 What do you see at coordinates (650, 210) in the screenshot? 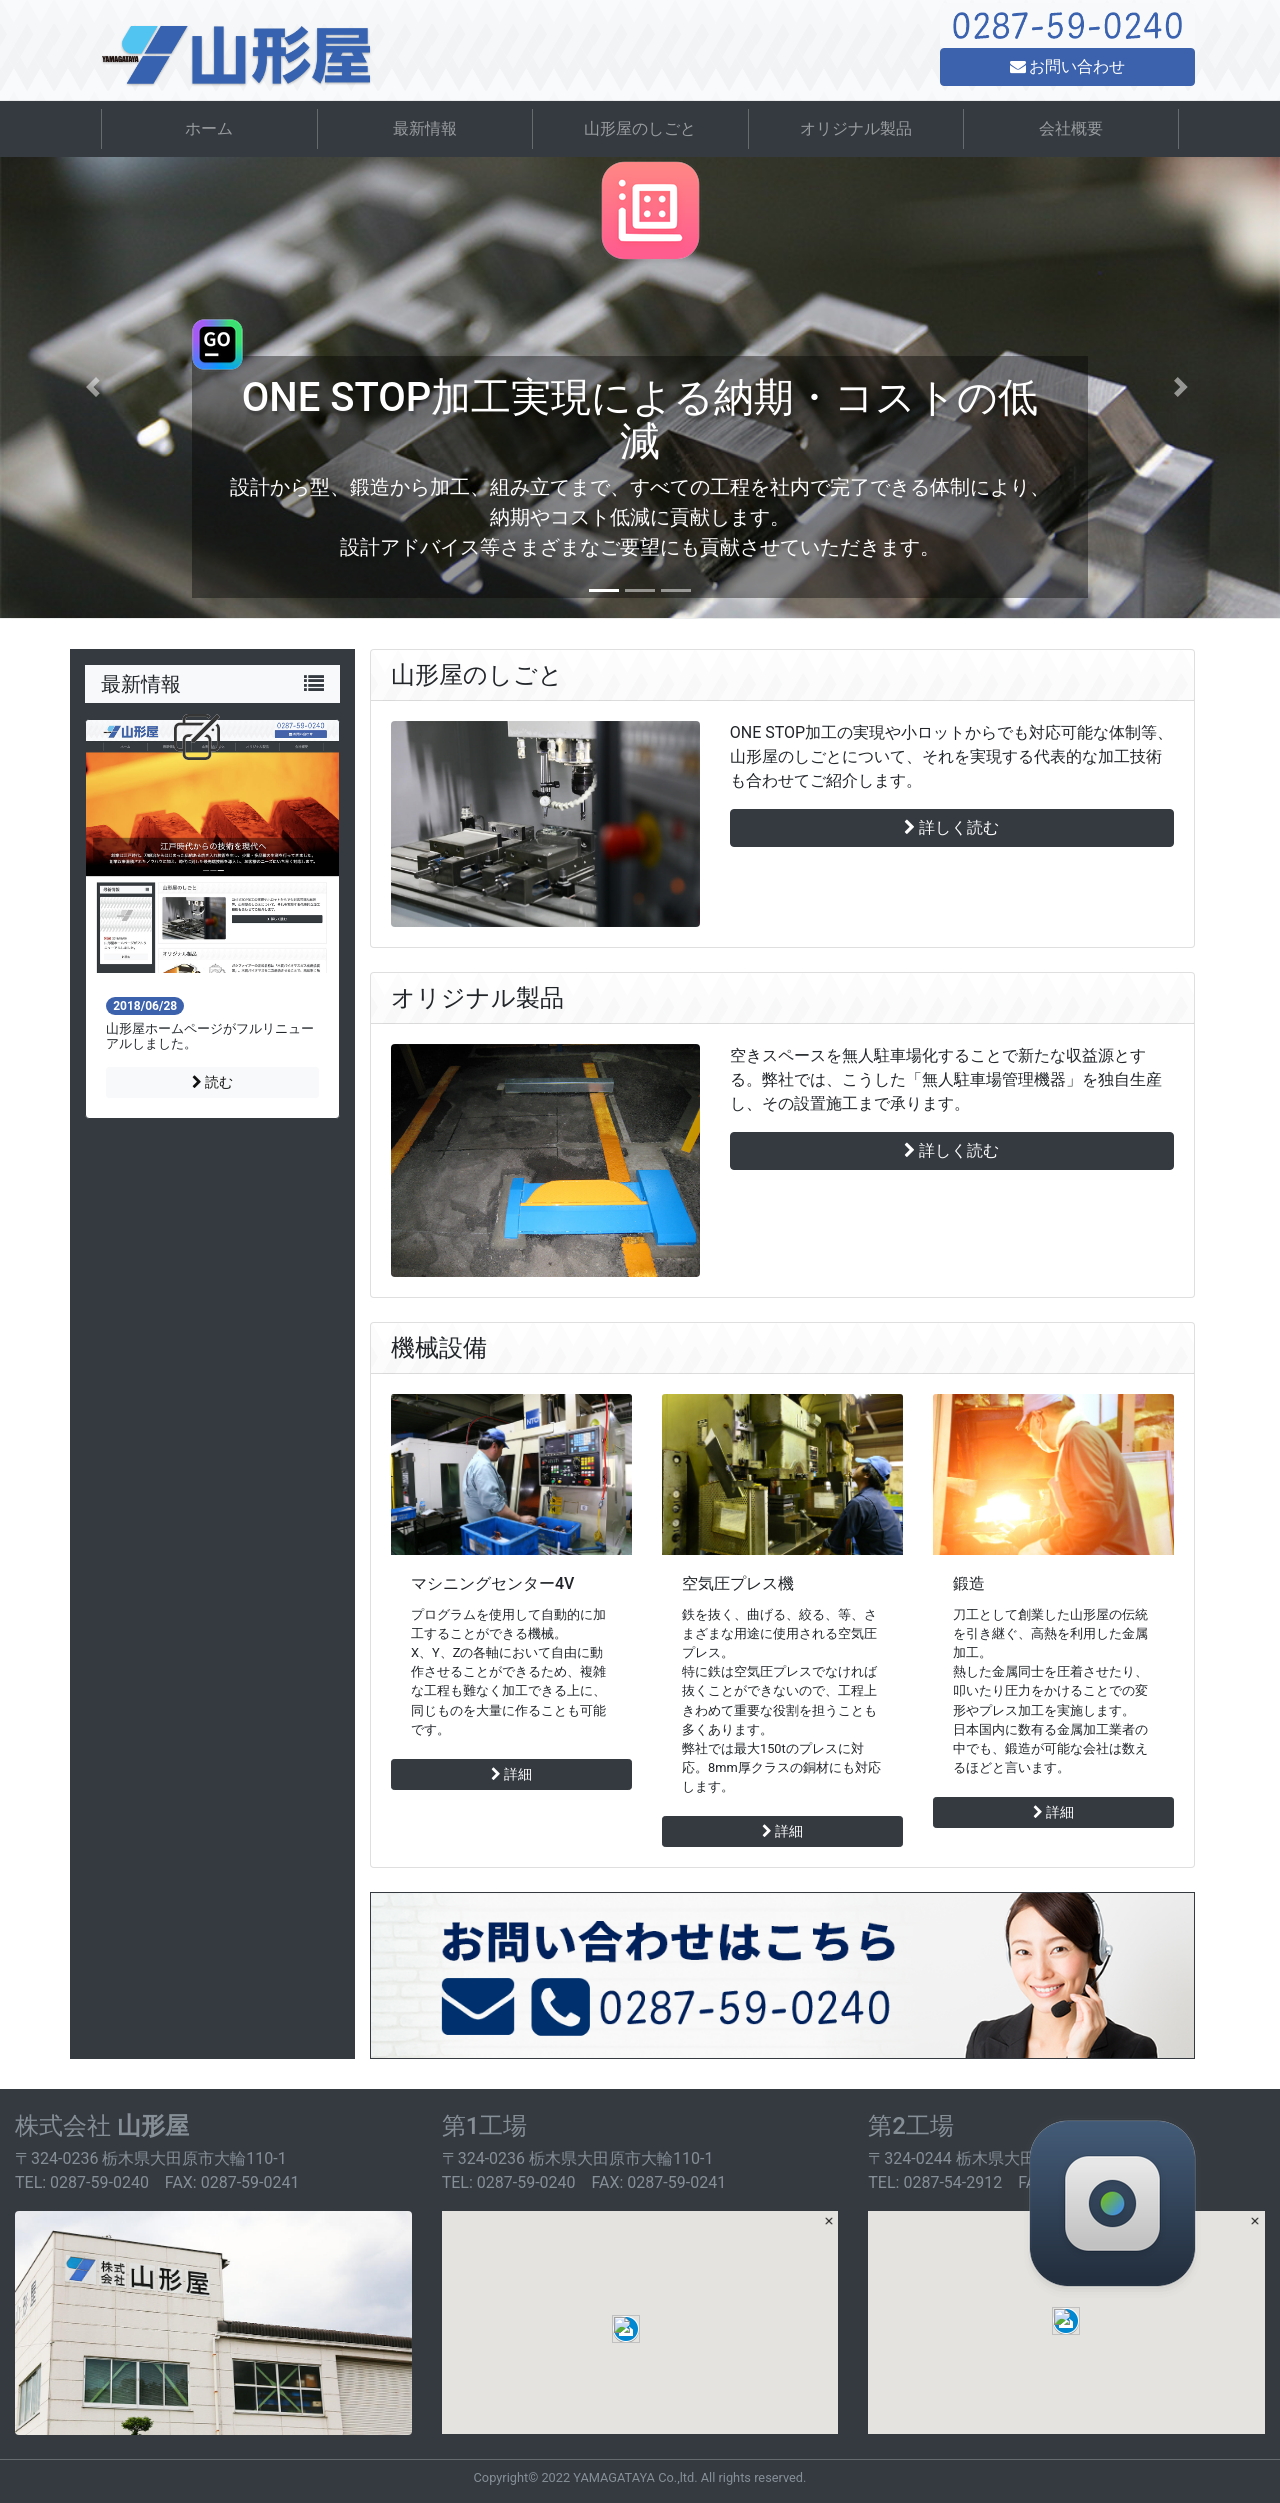
I see `open ludusavi game save backup tool` at bounding box center [650, 210].